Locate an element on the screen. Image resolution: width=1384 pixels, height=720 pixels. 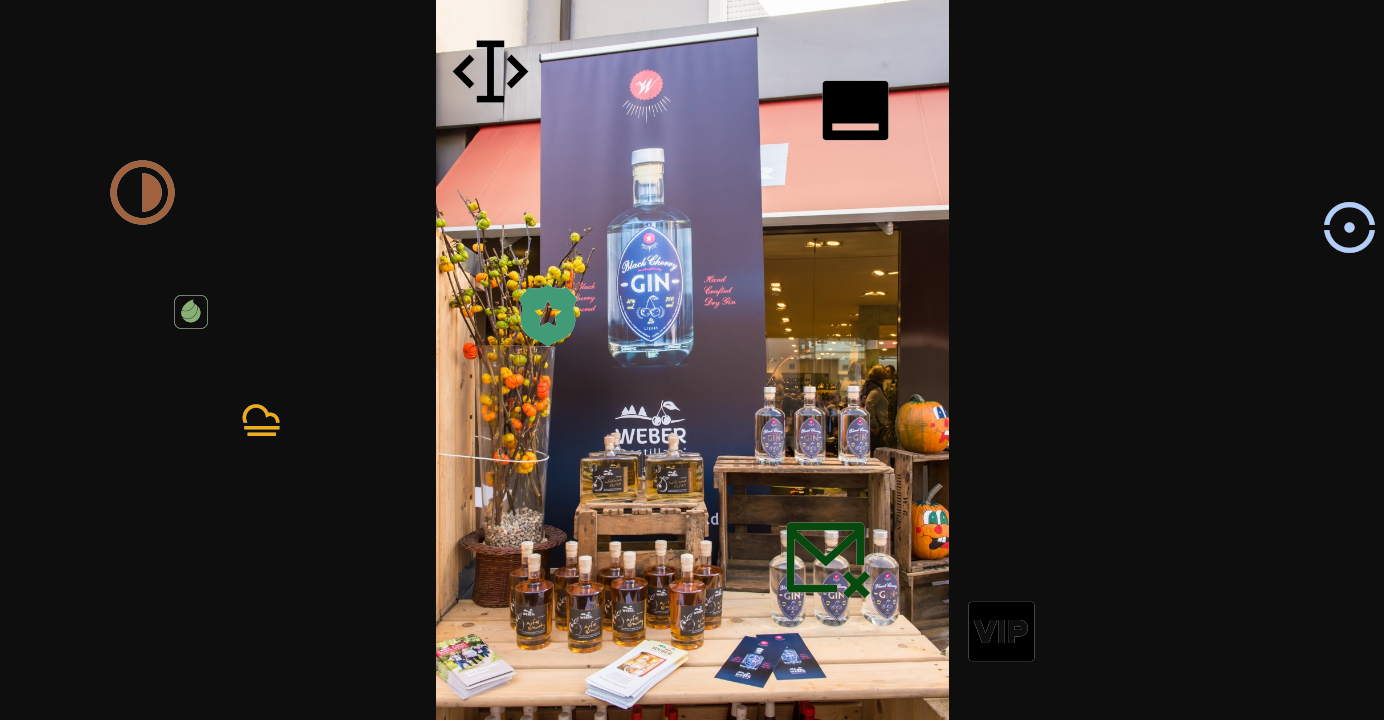
adjust display contrast settings is located at coordinates (142, 192).